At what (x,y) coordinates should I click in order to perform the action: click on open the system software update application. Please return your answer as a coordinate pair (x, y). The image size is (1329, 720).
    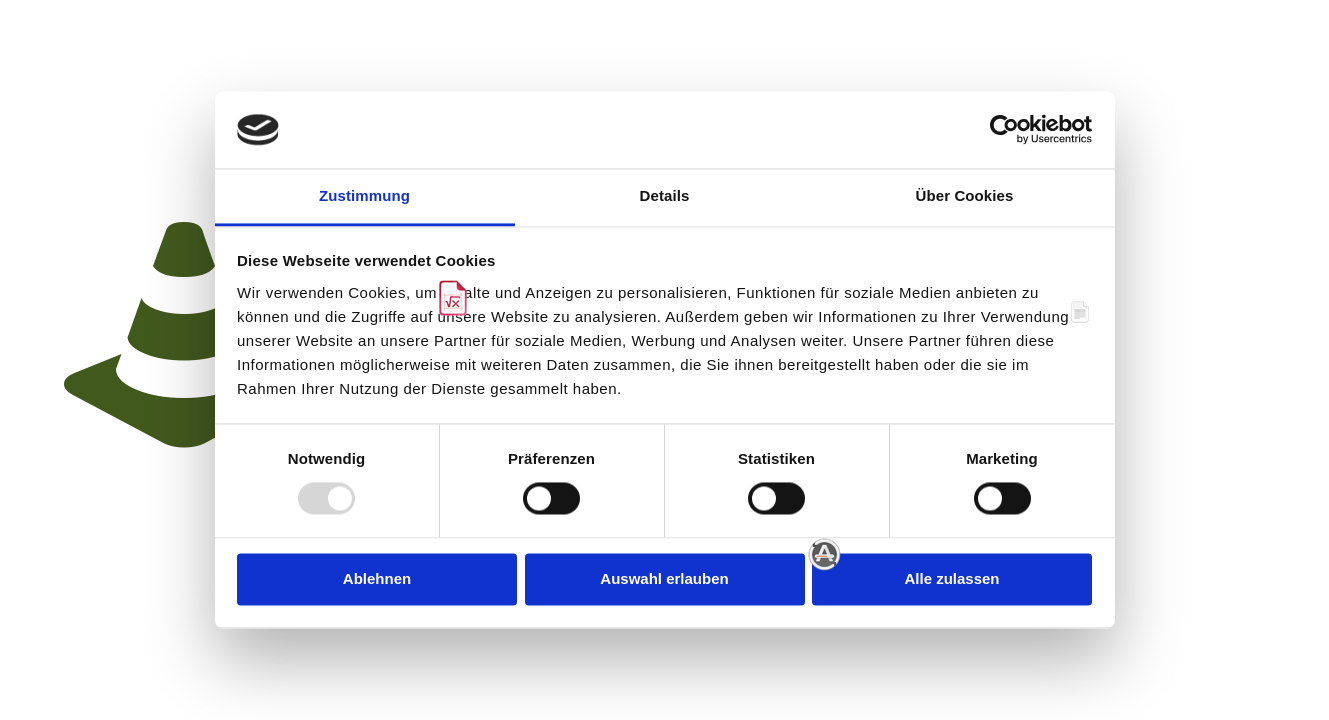
    Looking at the image, I should click on (824, 554).